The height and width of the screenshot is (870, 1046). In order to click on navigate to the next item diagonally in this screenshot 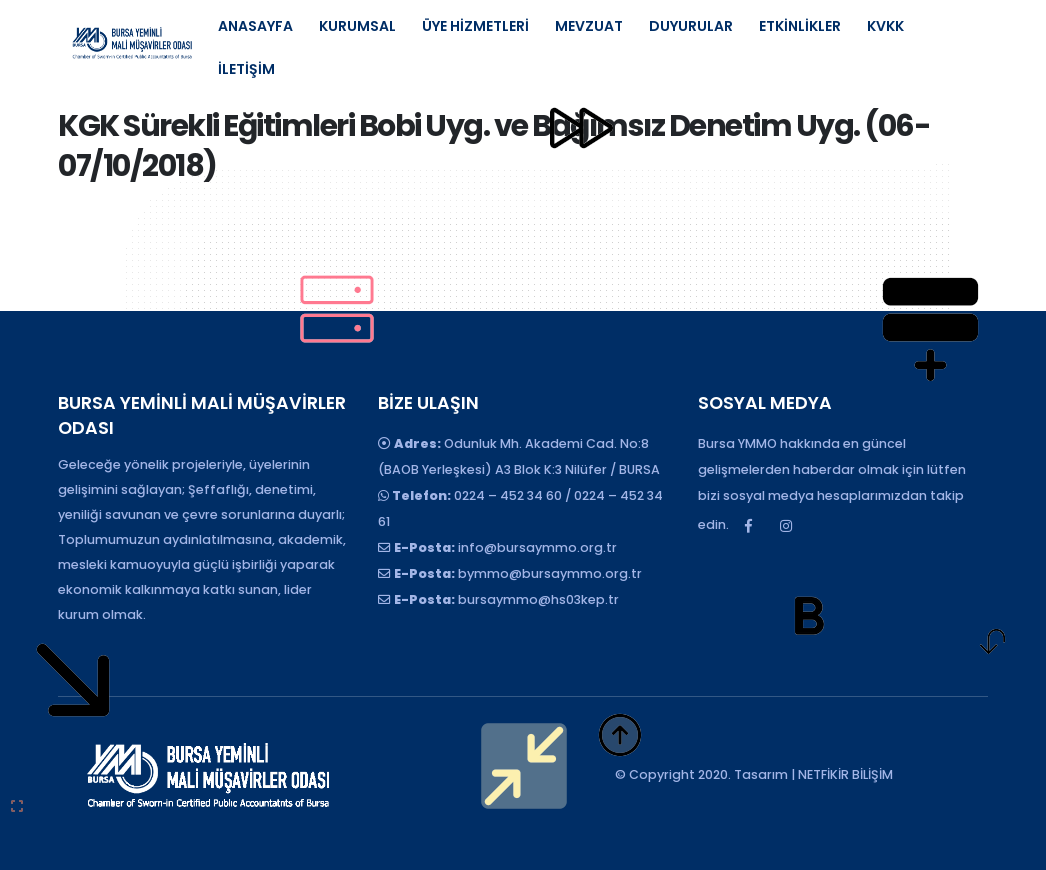, I will do `click(73, 680)`.